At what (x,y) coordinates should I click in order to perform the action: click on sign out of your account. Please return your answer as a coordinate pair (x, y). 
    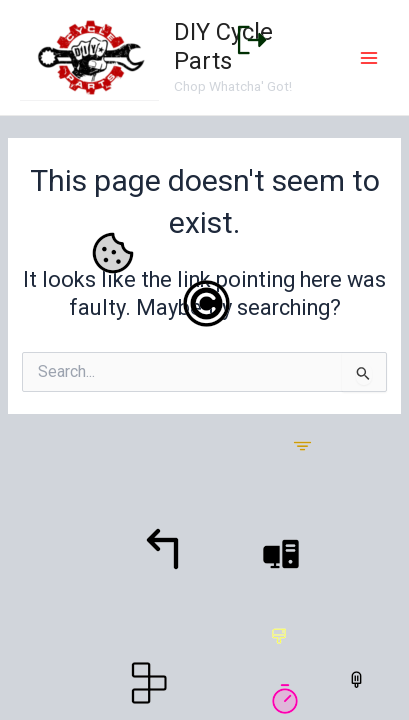
    Looking at the image, I should click on (251, 40).